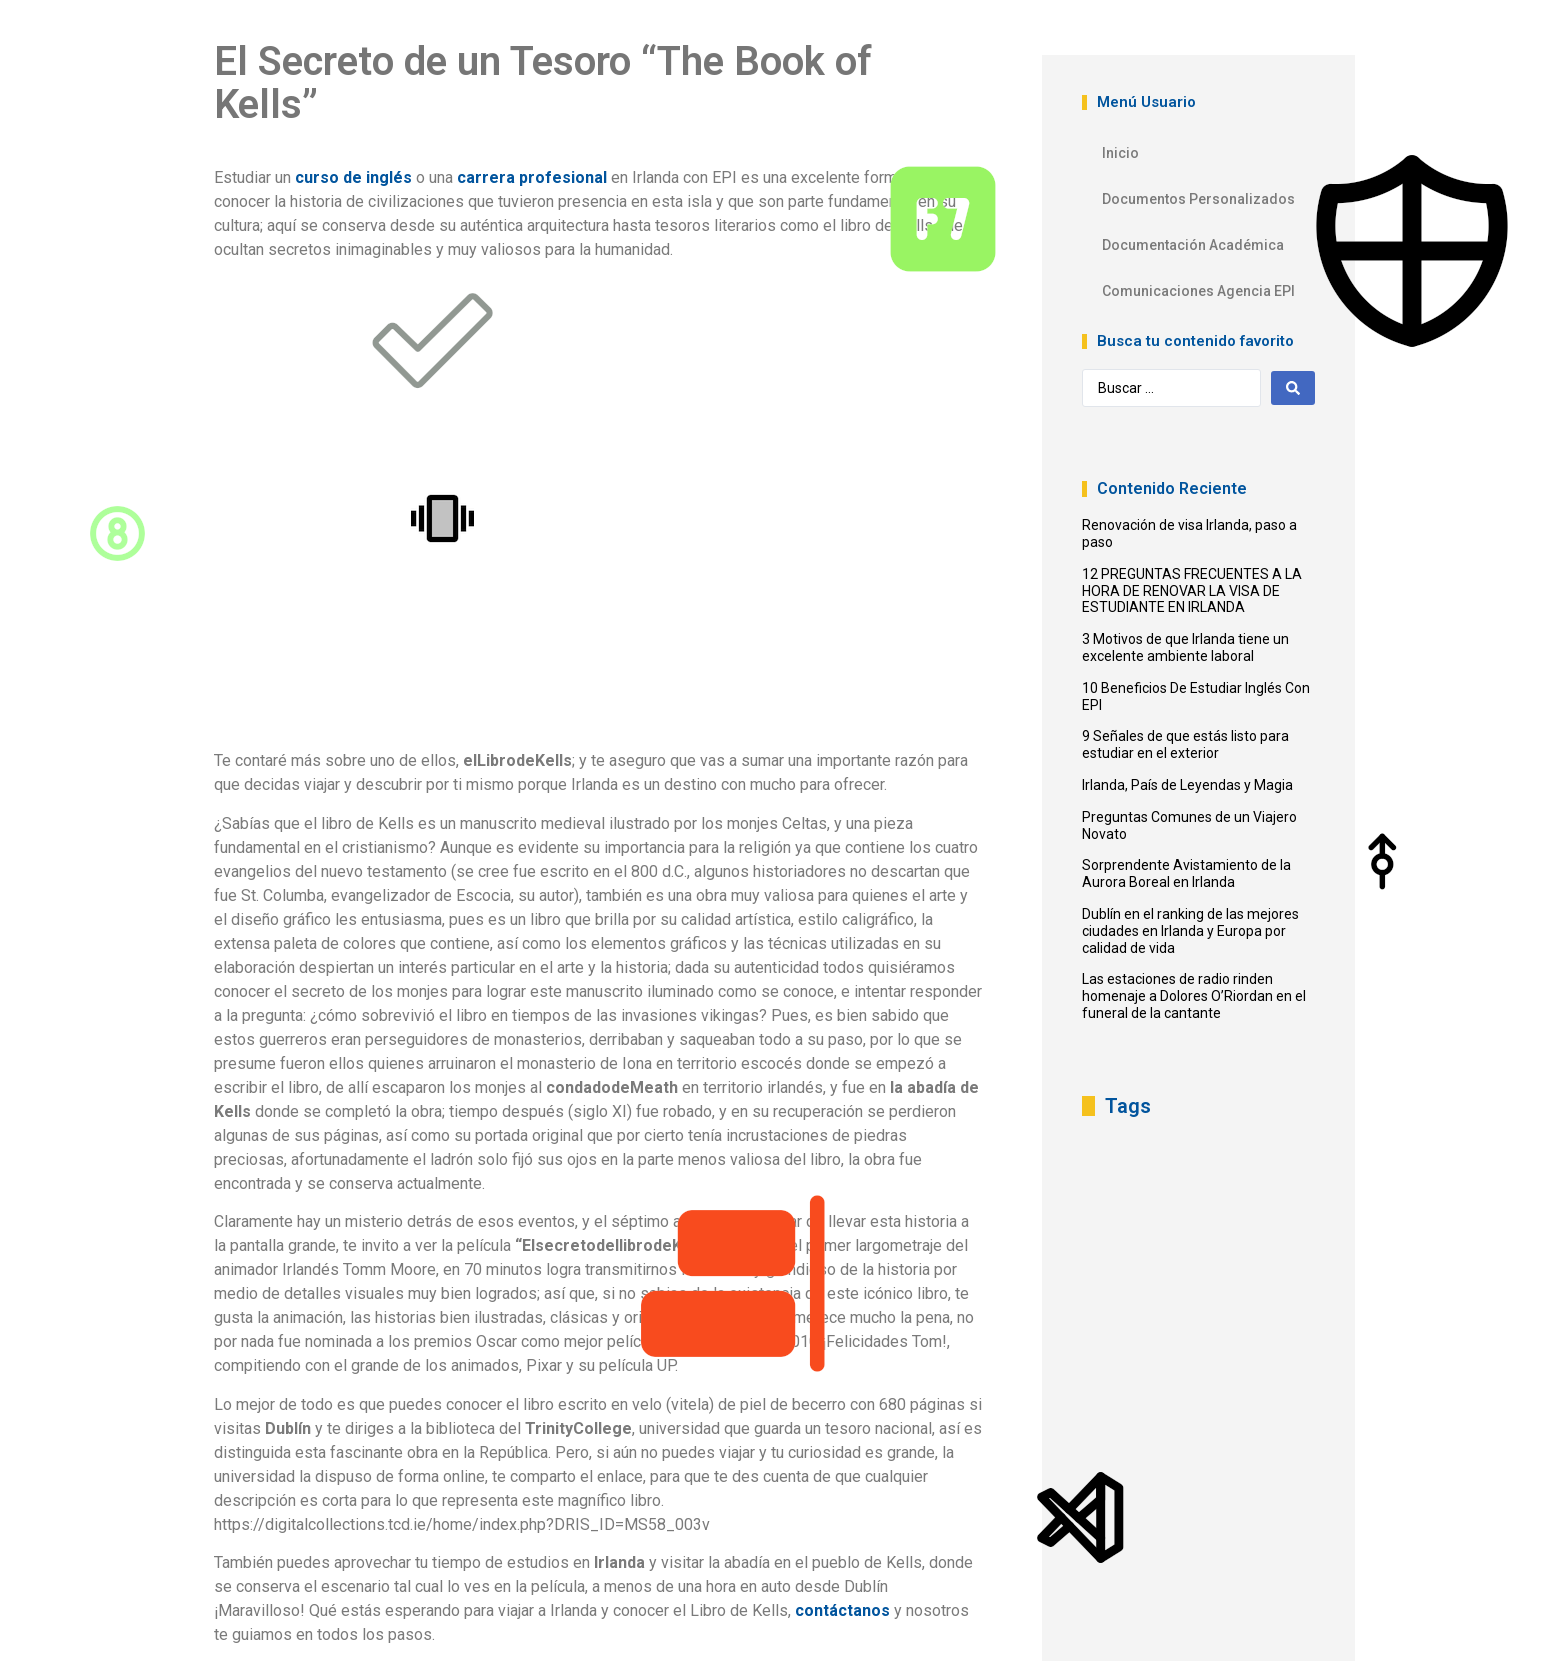 Image resolution: width=1568 pixels, height=1661 pixels. Describe the element at coordinates (1379, 861) in the screenshot. I see `continue straight through the roundabout` at that location.